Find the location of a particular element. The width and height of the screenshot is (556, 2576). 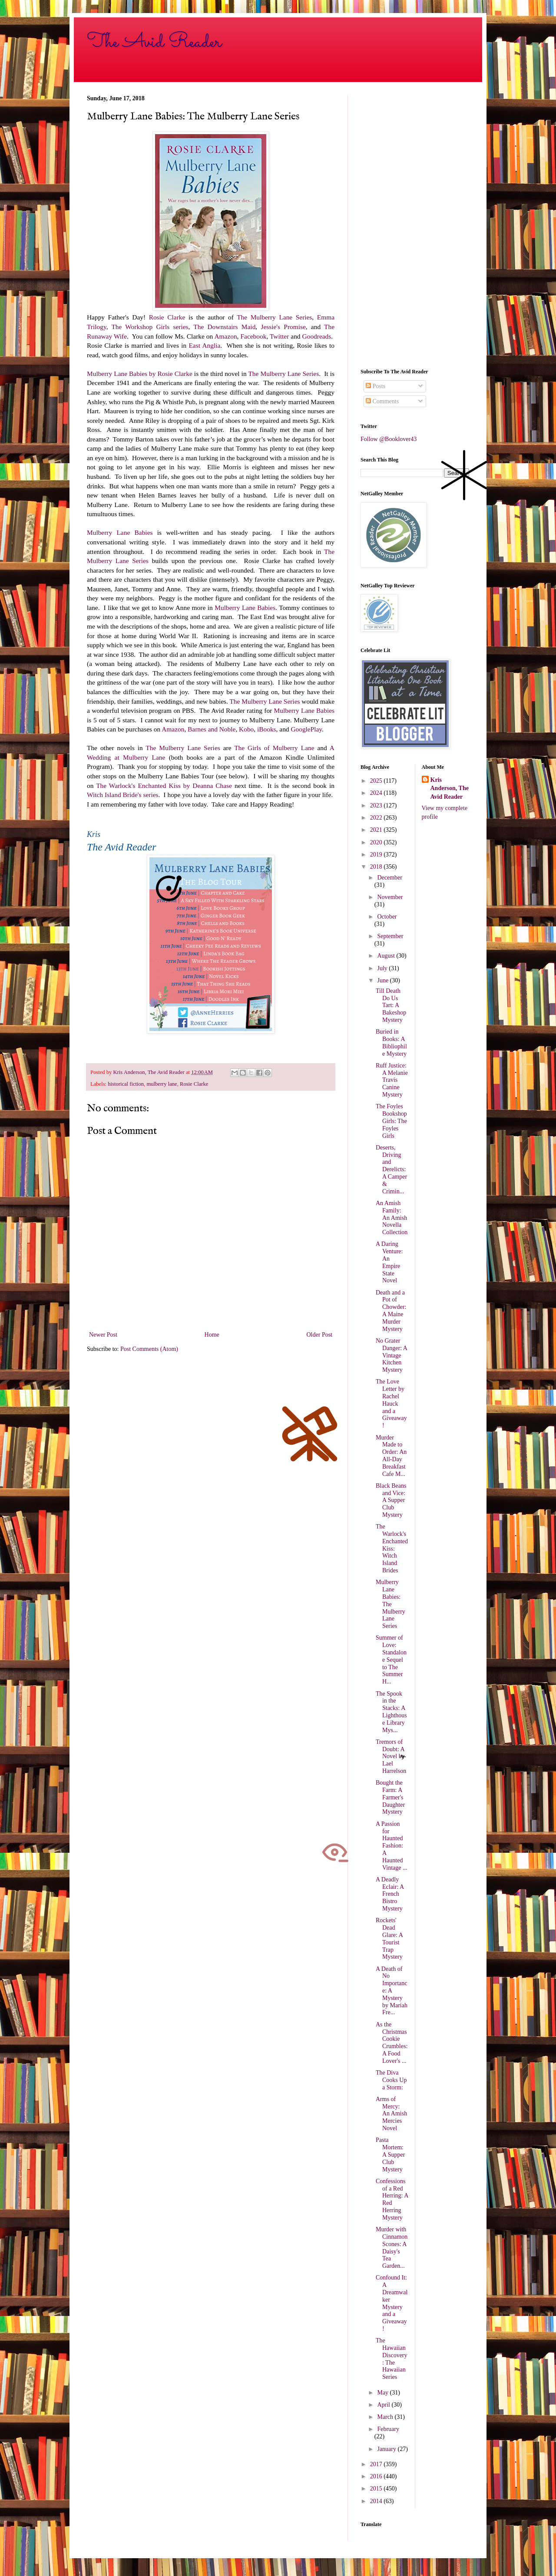

indicates a required field in a form is located at coordinates (464, 475).